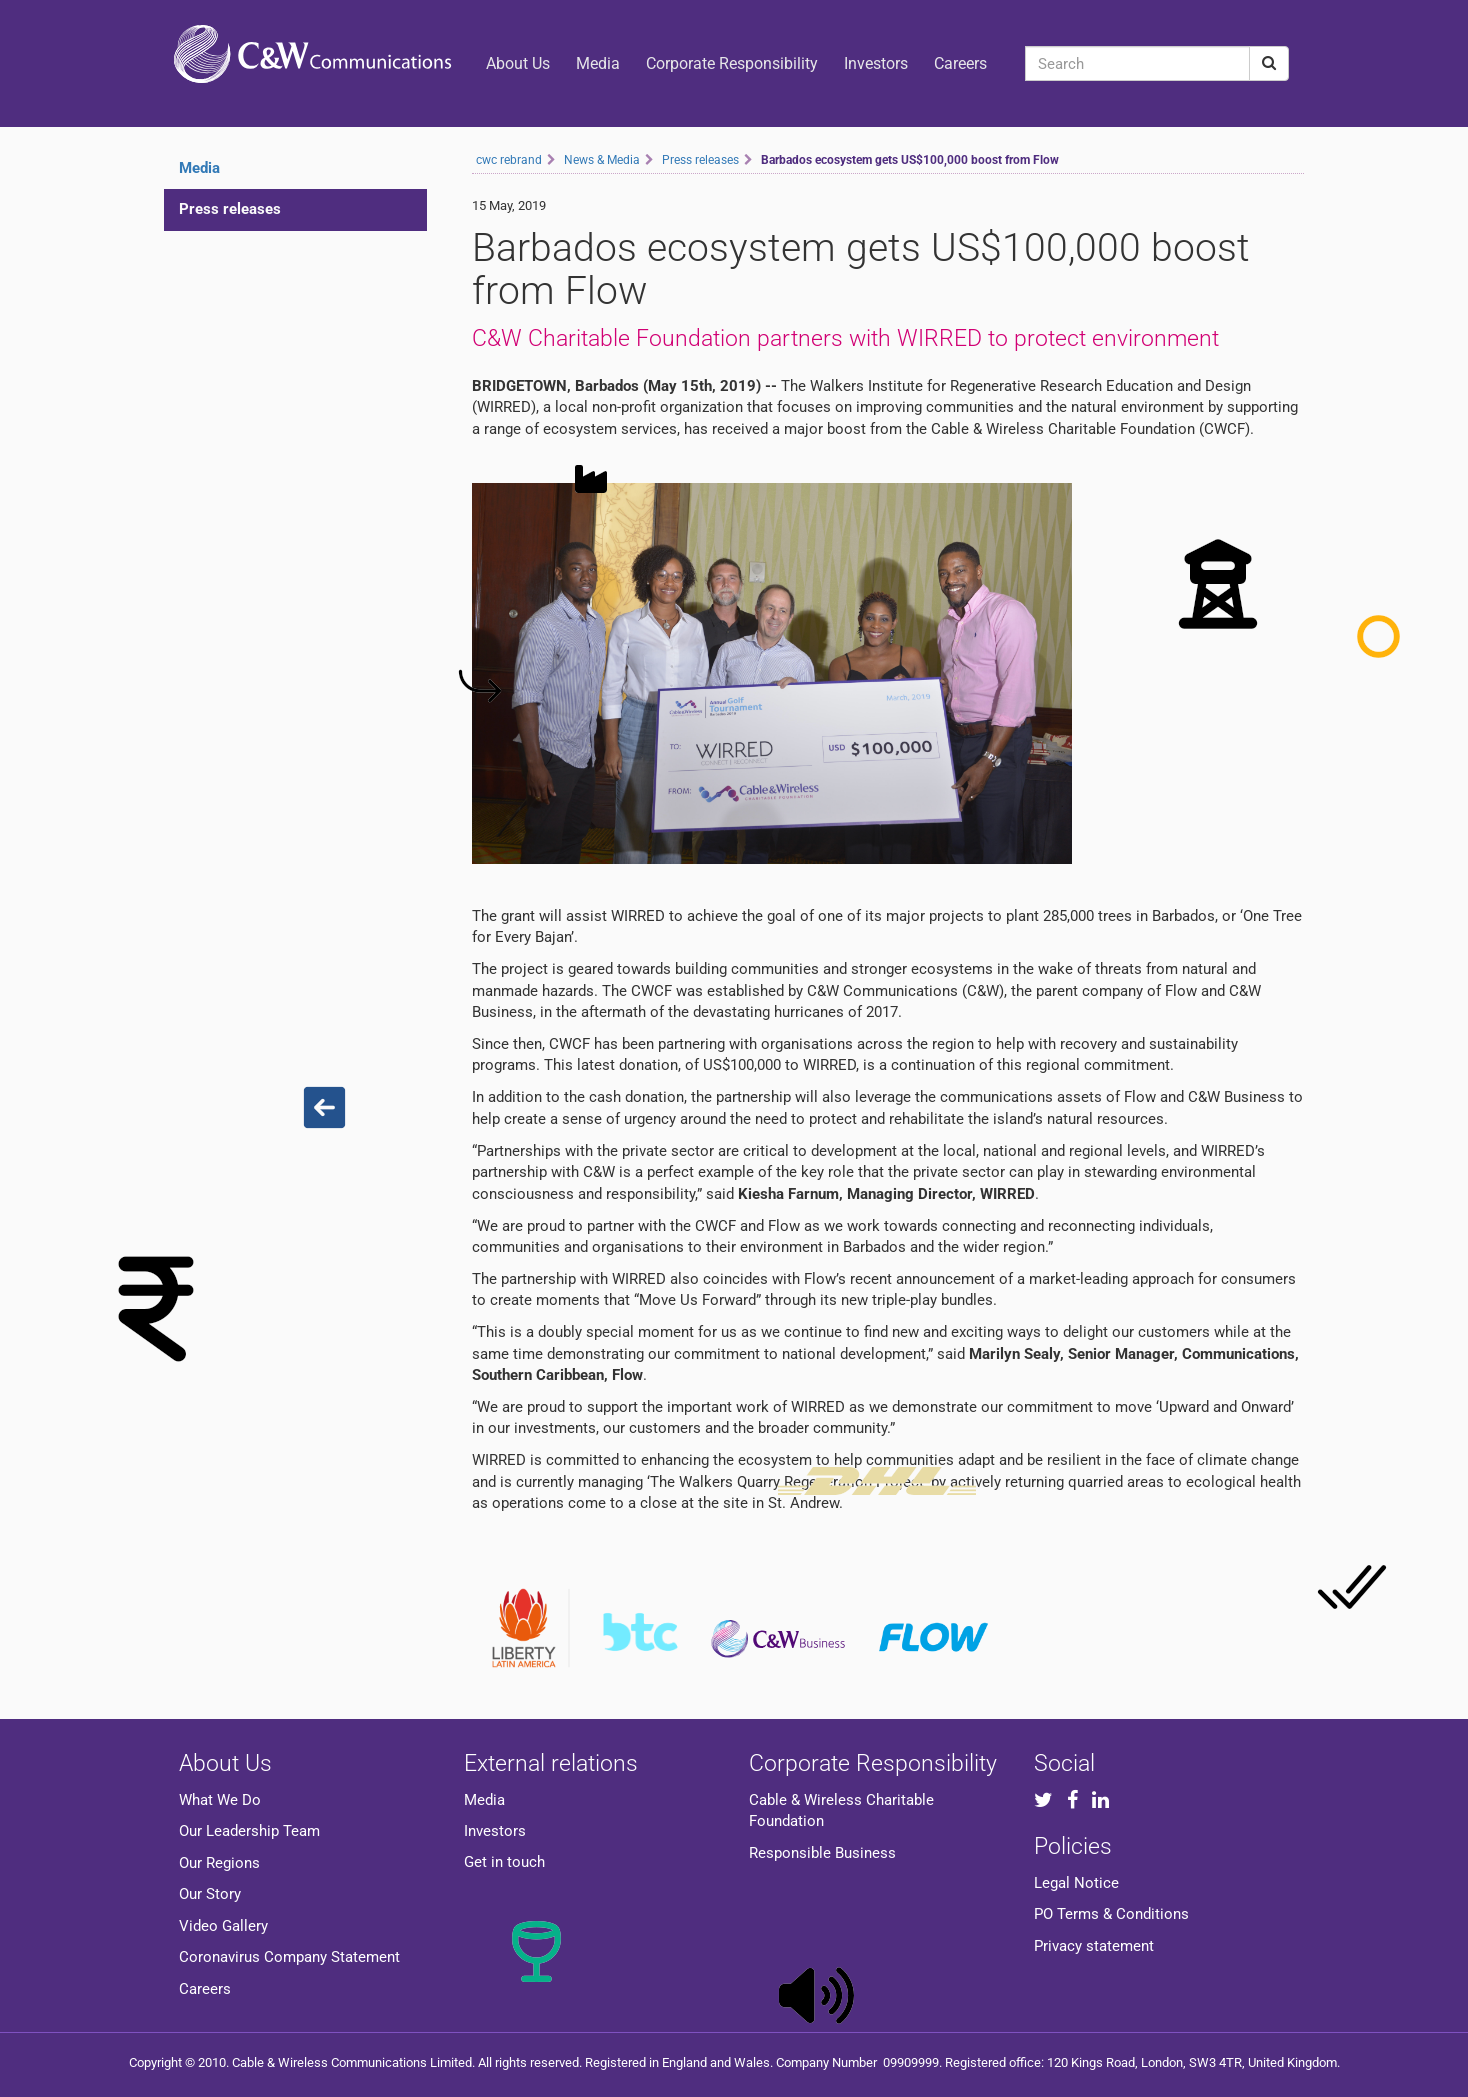 This screenshot has width=1468, height=2097. I want to click on view cocktail or drink menu, so click(536, 1951).